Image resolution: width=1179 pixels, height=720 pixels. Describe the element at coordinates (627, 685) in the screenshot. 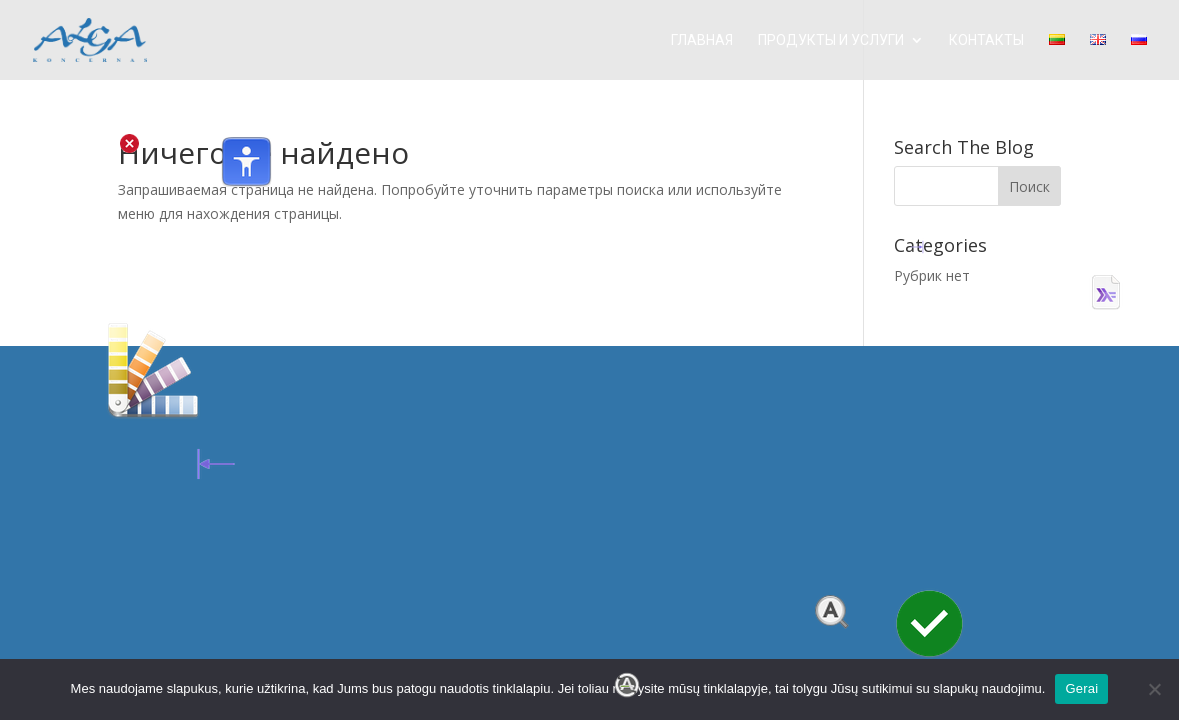

I see `open the software updater application` at that location.